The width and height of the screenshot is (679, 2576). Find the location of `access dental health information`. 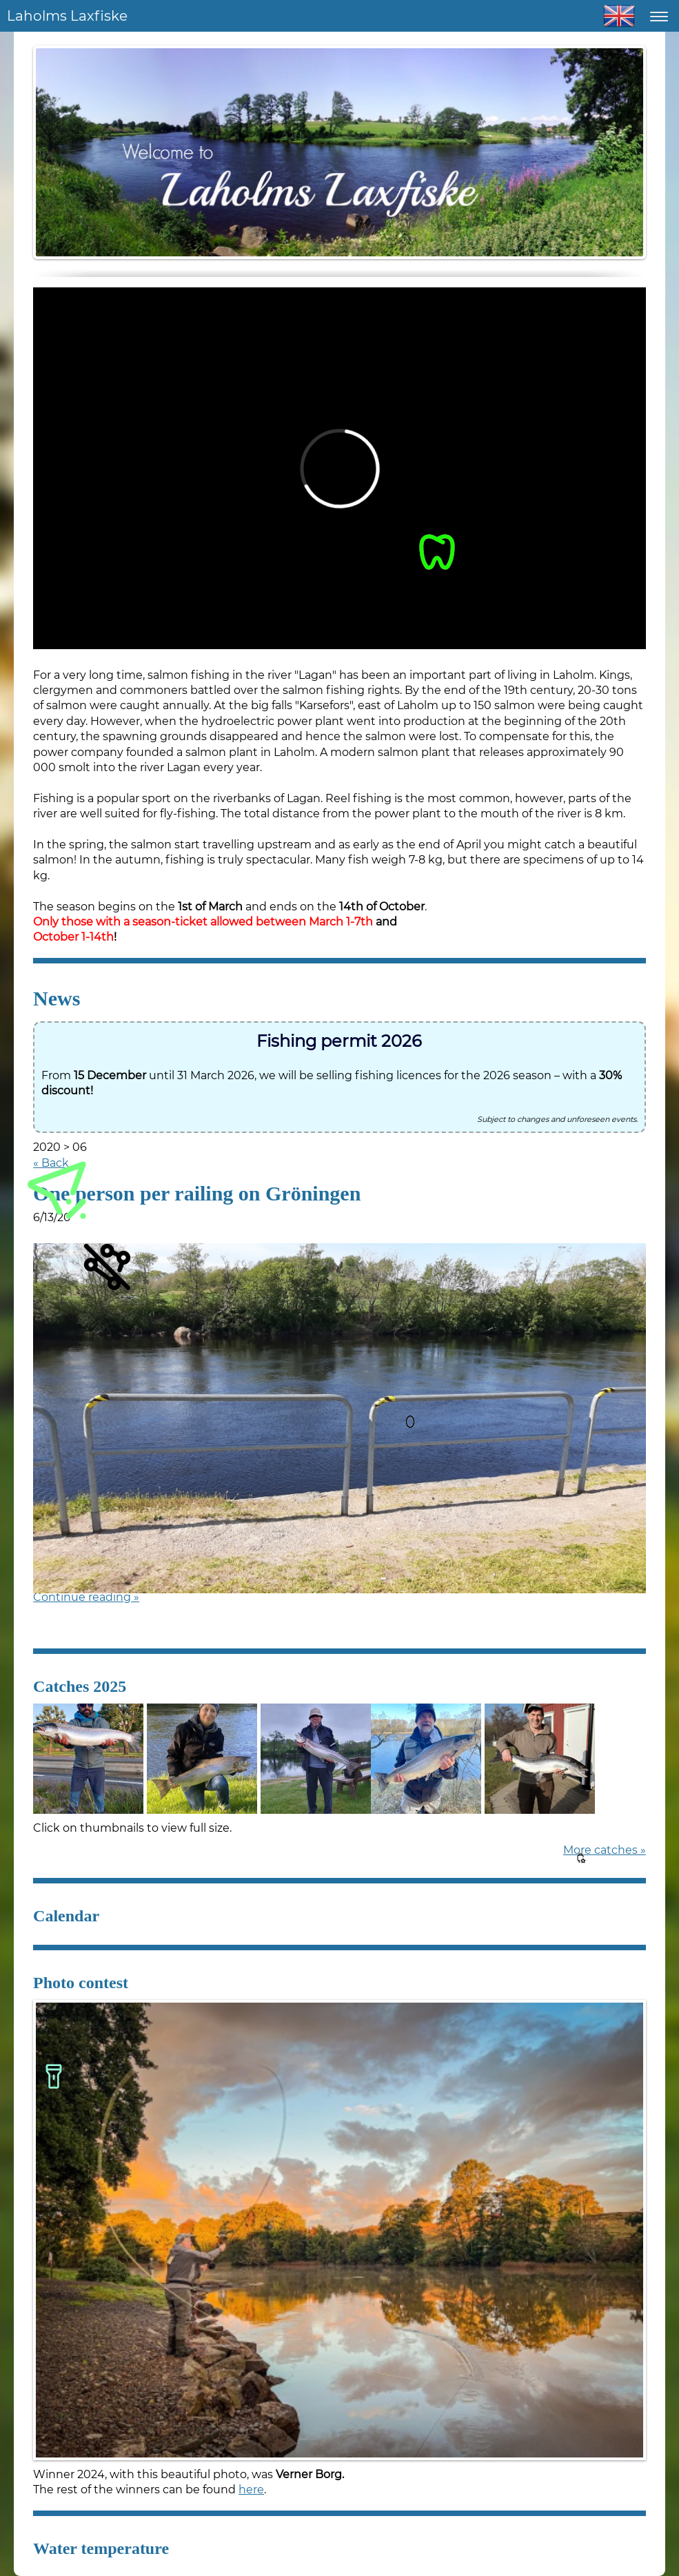

access dental health information is located at coordinates (437, 552).